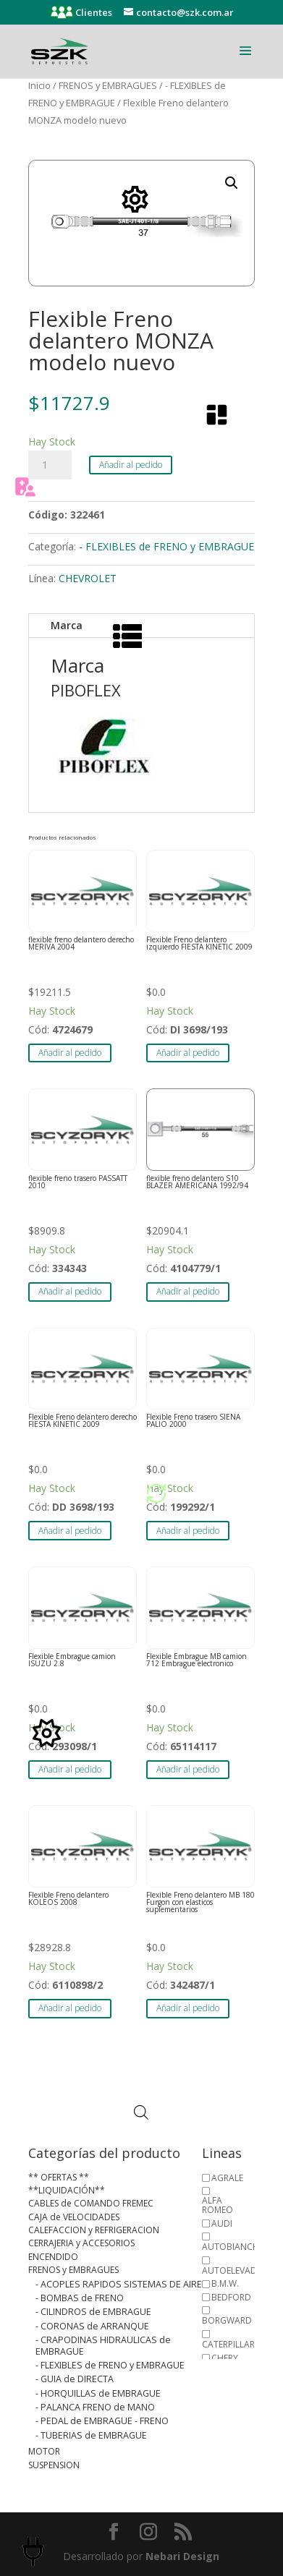  What do you see at coordinates (24, 486) in the screenshot?
I see `view patient profile or medical records` at bounding box center [24, 486].